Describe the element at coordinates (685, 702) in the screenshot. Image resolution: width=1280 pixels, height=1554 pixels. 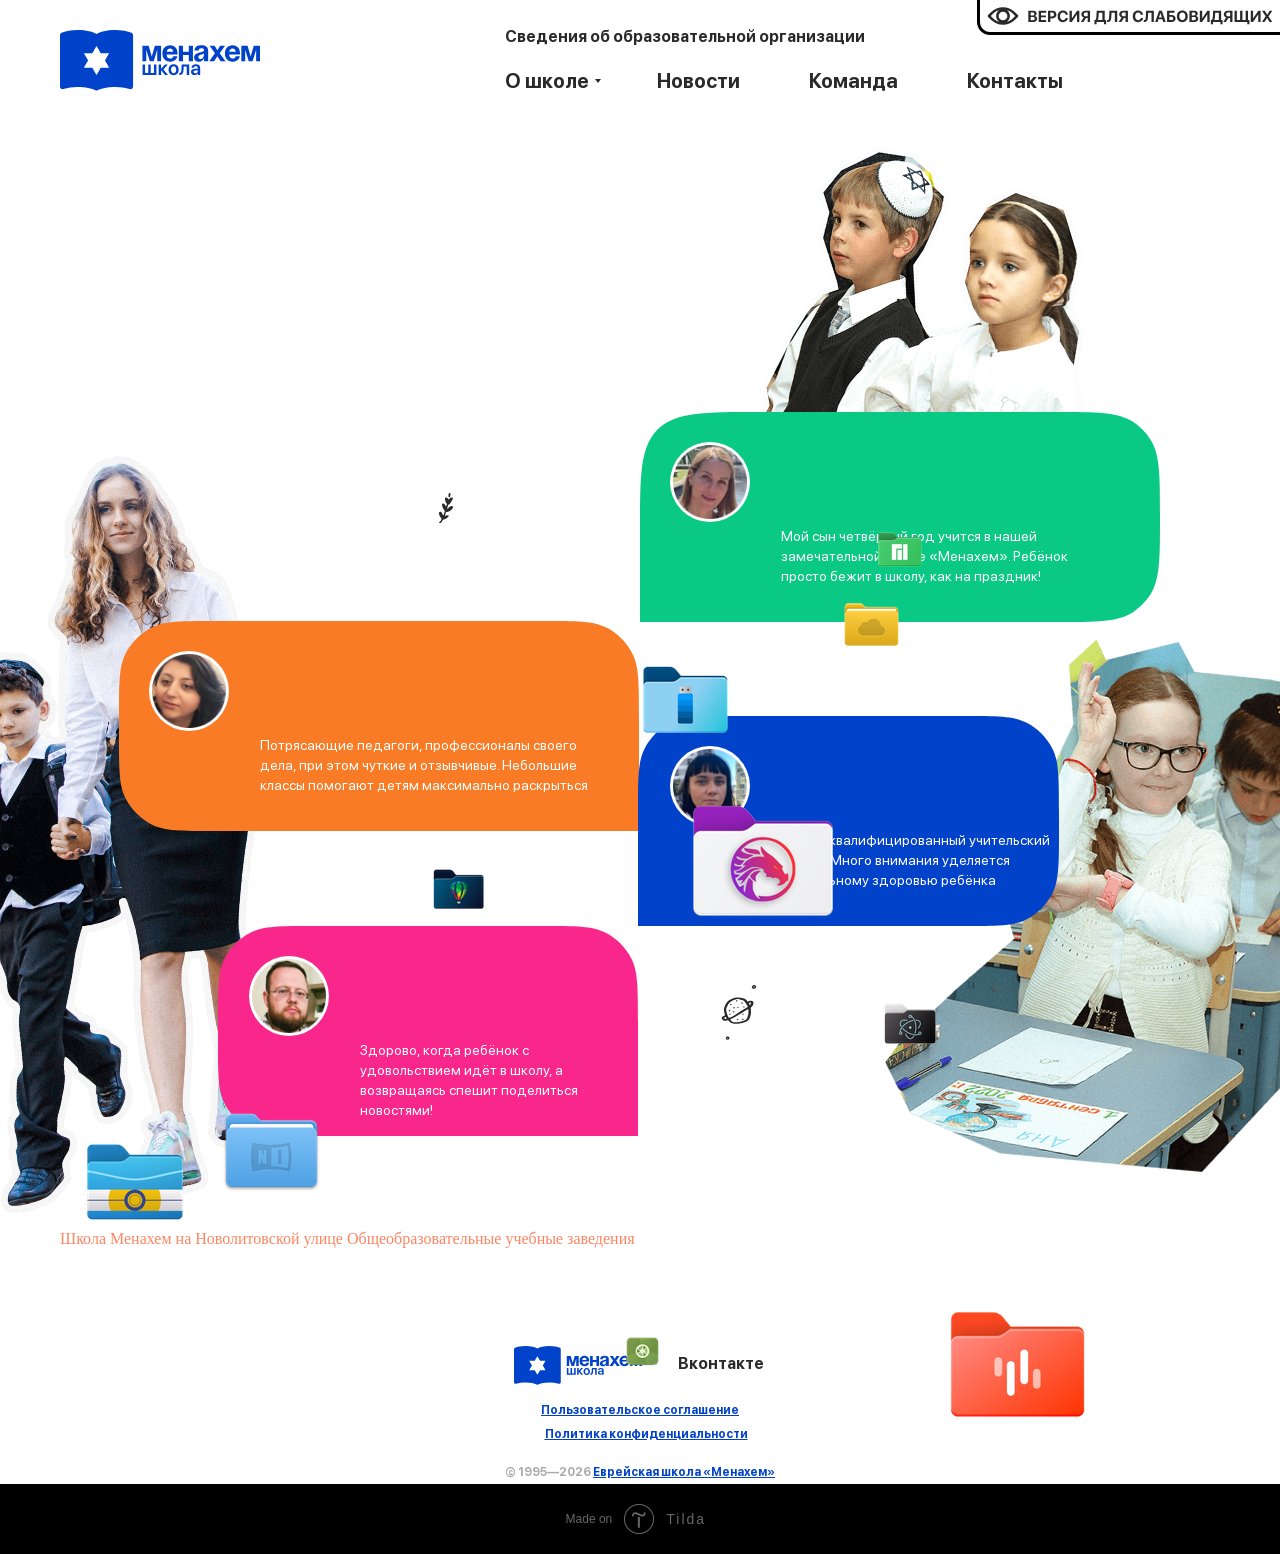
I see `open folder containing USB drive files` at that location.